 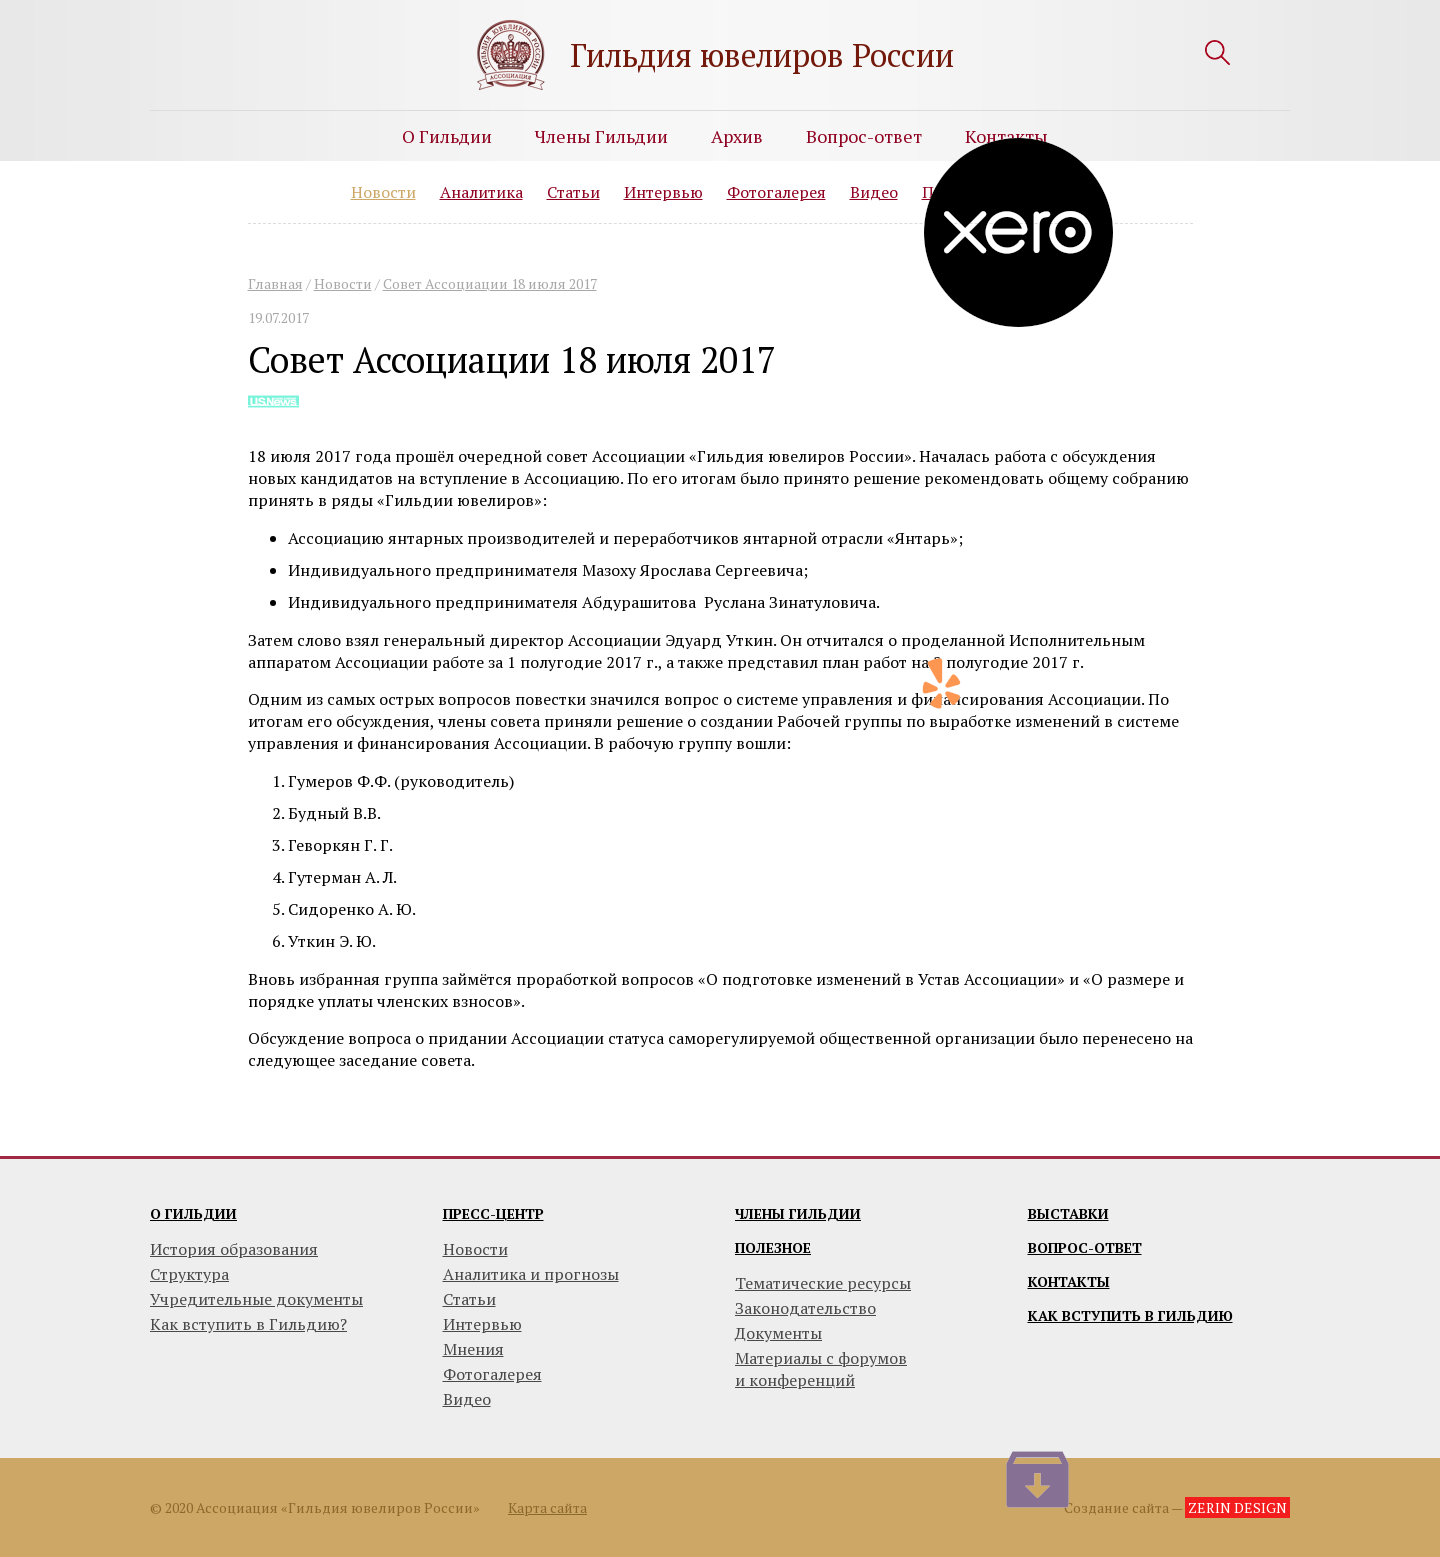 What do you see at coordinates (1018, 232) in the screenshot?
I see `open xero accounting software` at bounding box center [1018, 232].